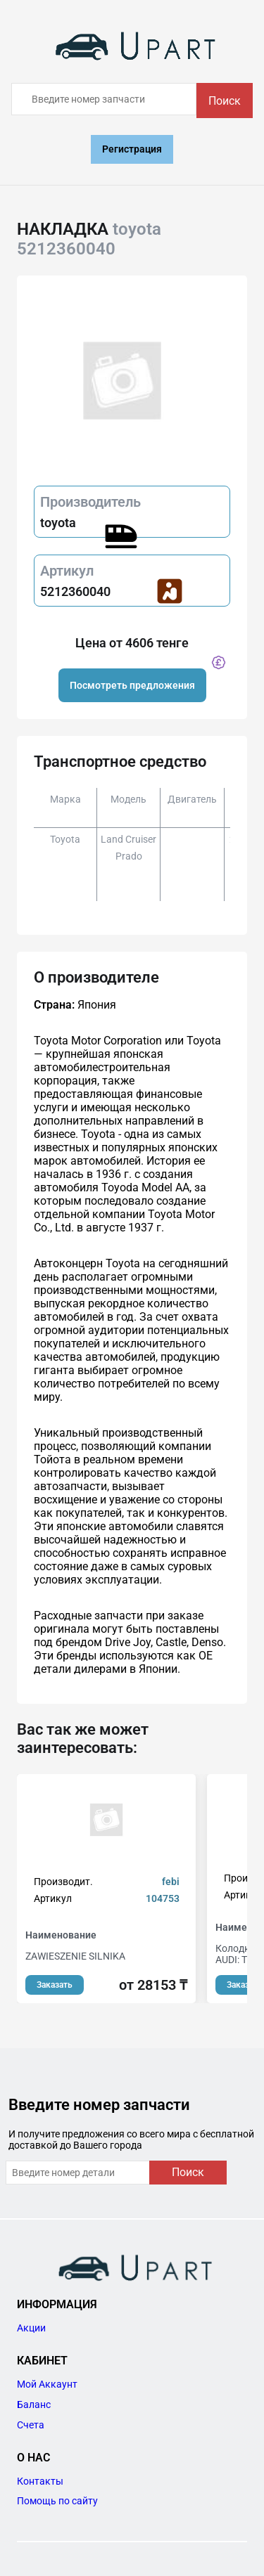 This screenshot has width=264, height=2576. I want to click on view train schedules or rail services, so click(121, 536).